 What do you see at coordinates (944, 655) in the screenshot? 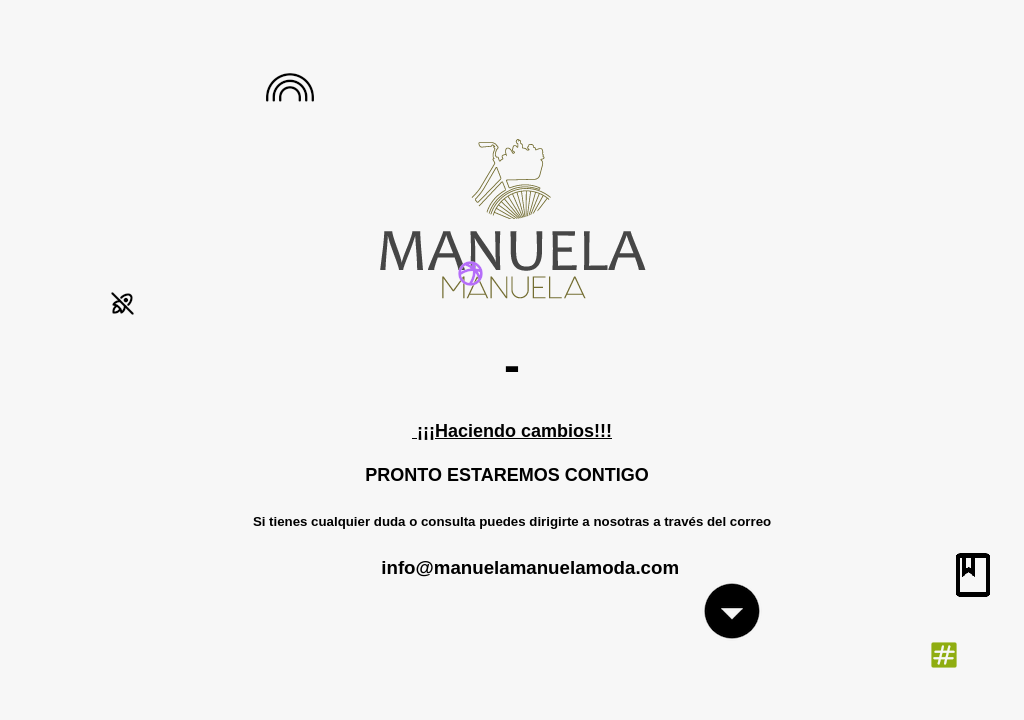
I see `view or browse hashtags` at bounding box center [944, 655].